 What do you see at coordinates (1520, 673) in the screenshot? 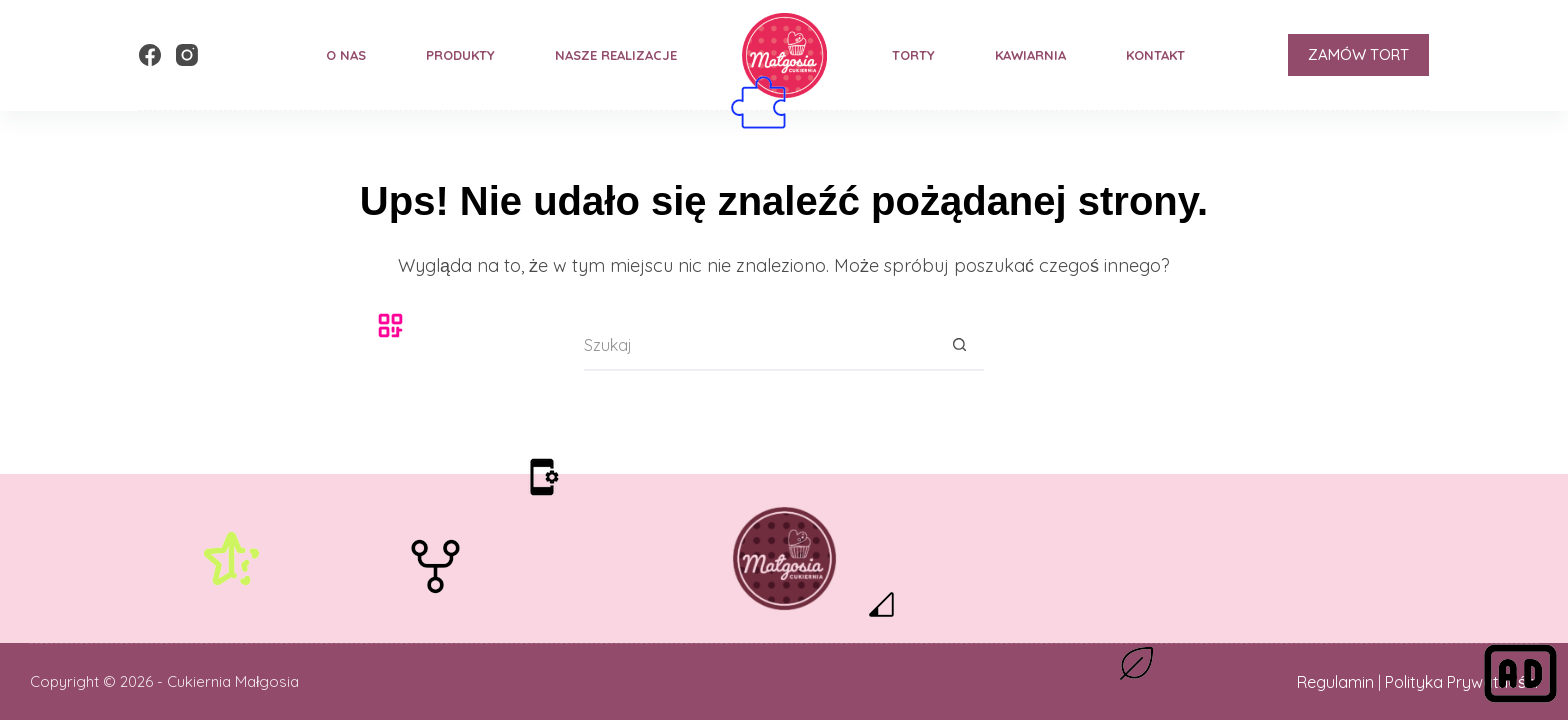
I see `indicates sponsored or advertisement content` at bounding box center [1520, 673].